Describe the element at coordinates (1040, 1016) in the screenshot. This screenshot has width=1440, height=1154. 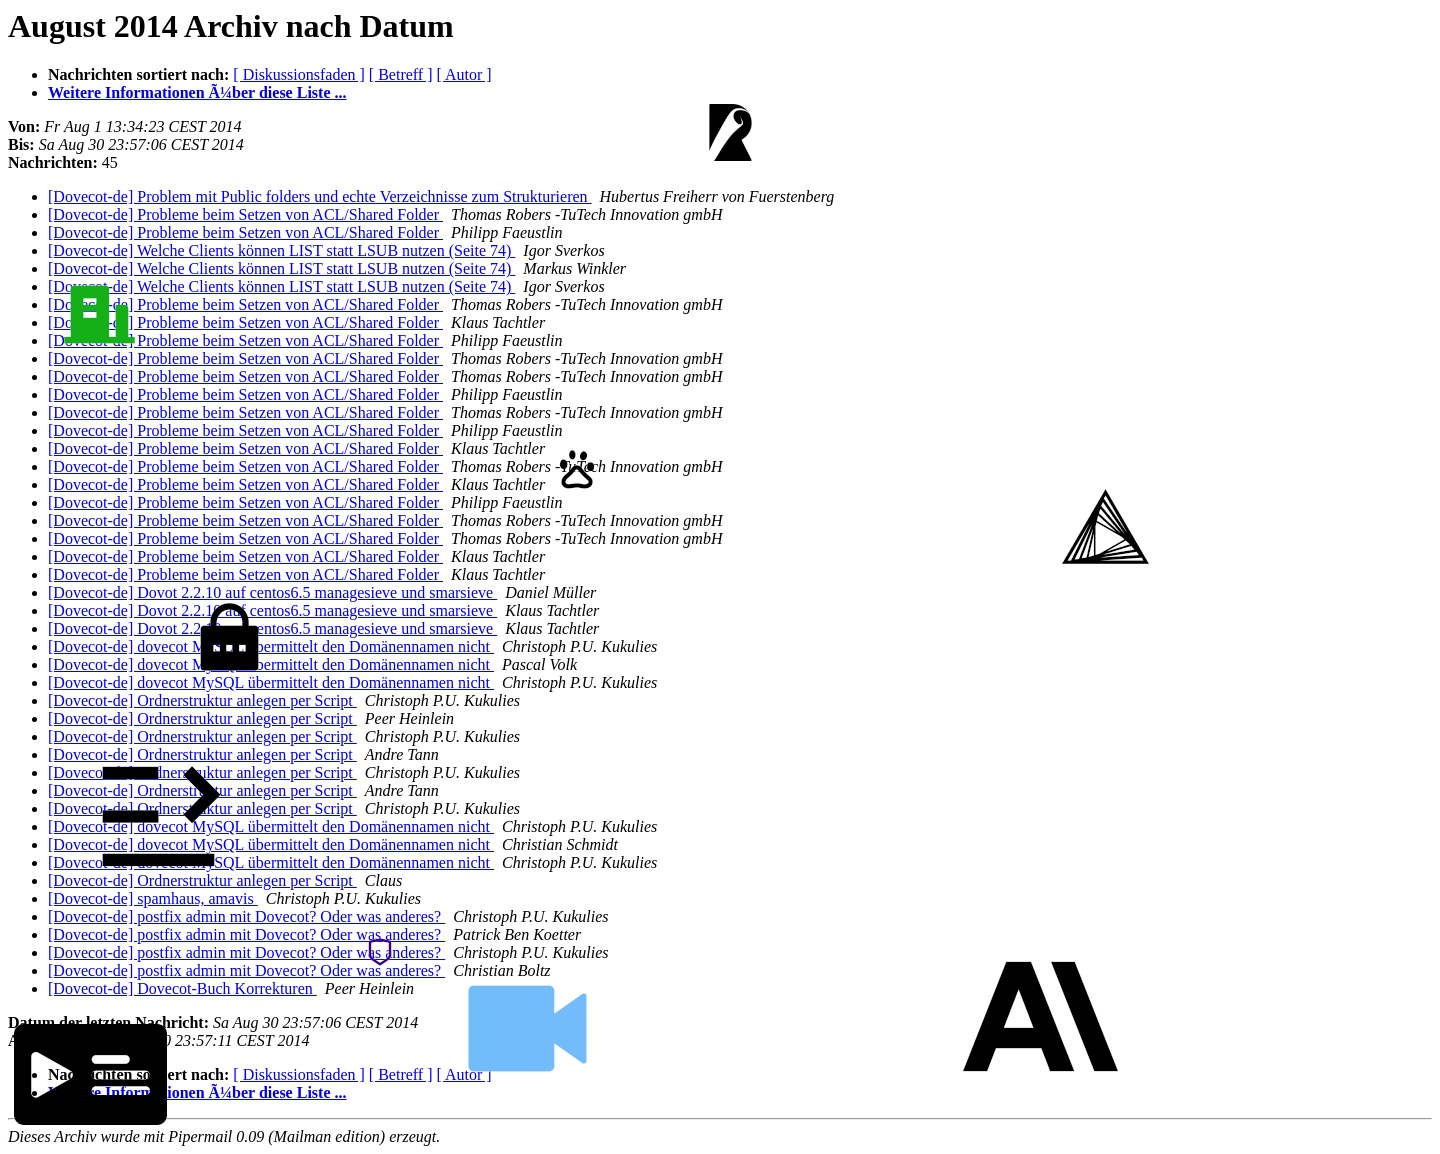
I see `anthropic company logo` at that location.